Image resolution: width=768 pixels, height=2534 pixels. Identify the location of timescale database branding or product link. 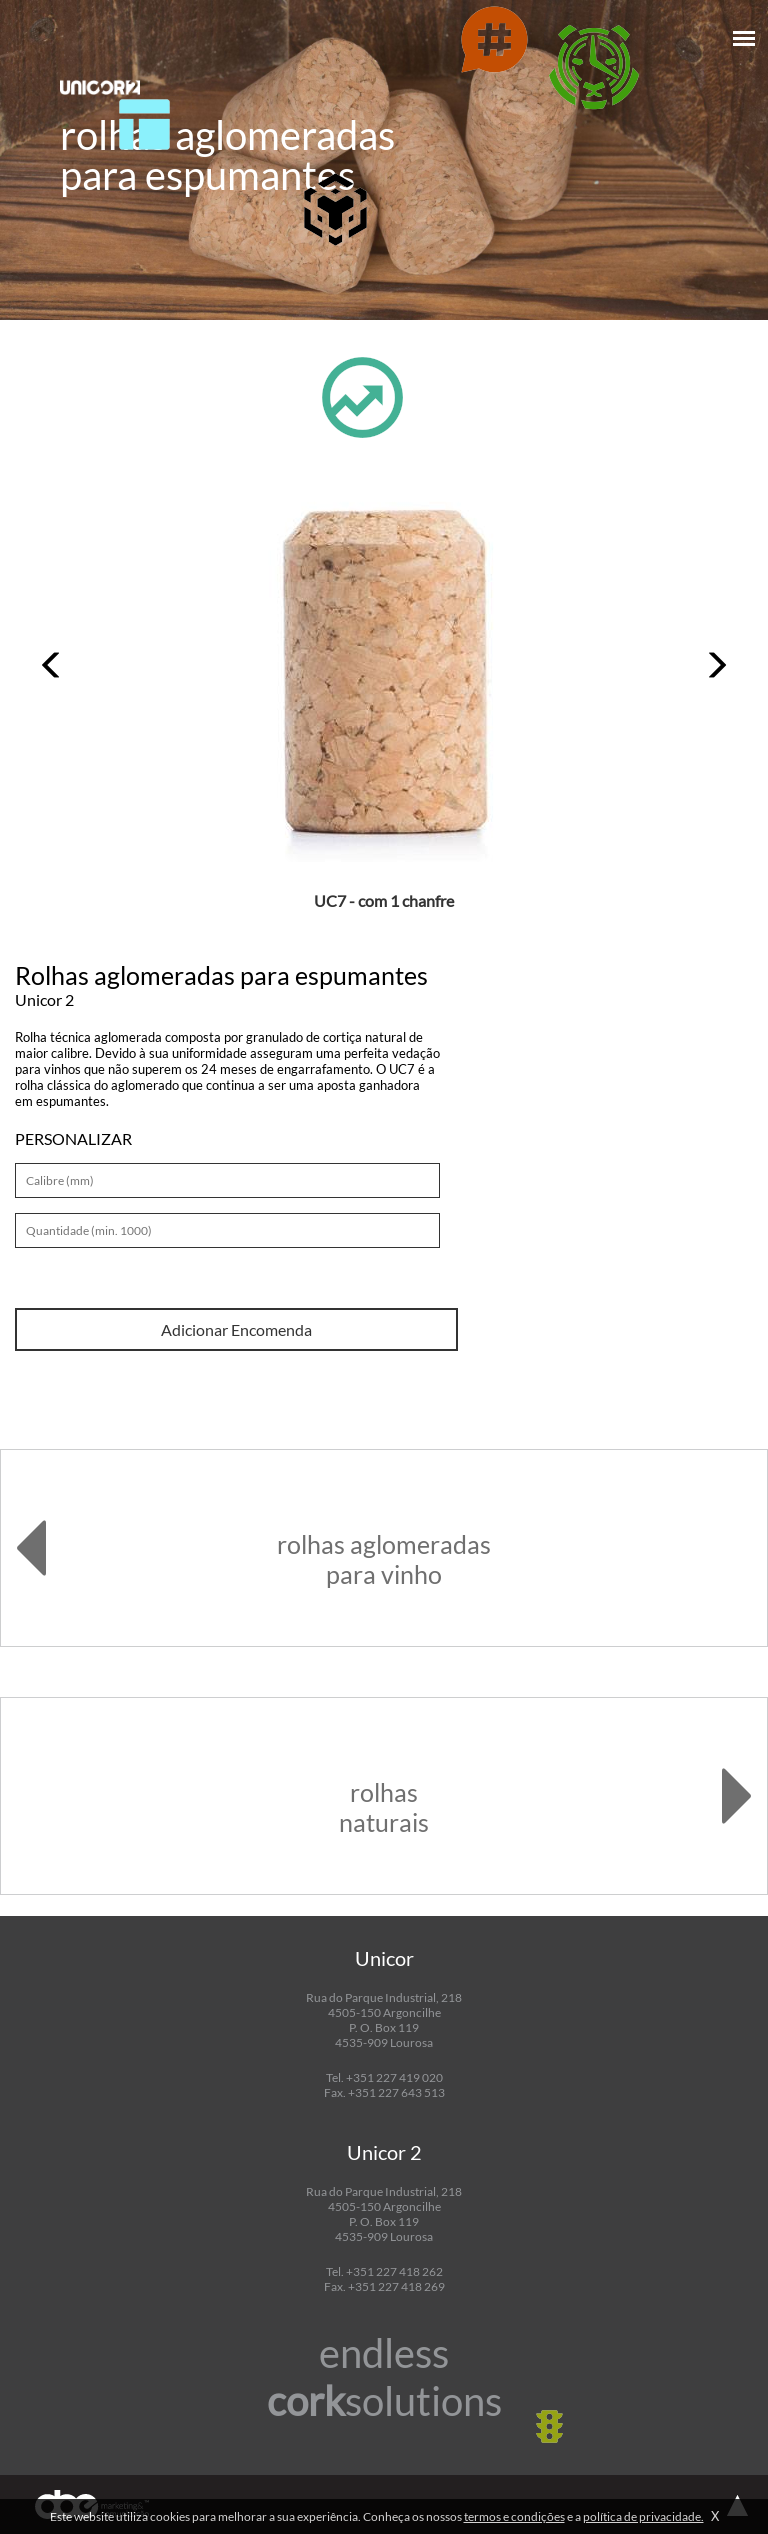
(594, 67).